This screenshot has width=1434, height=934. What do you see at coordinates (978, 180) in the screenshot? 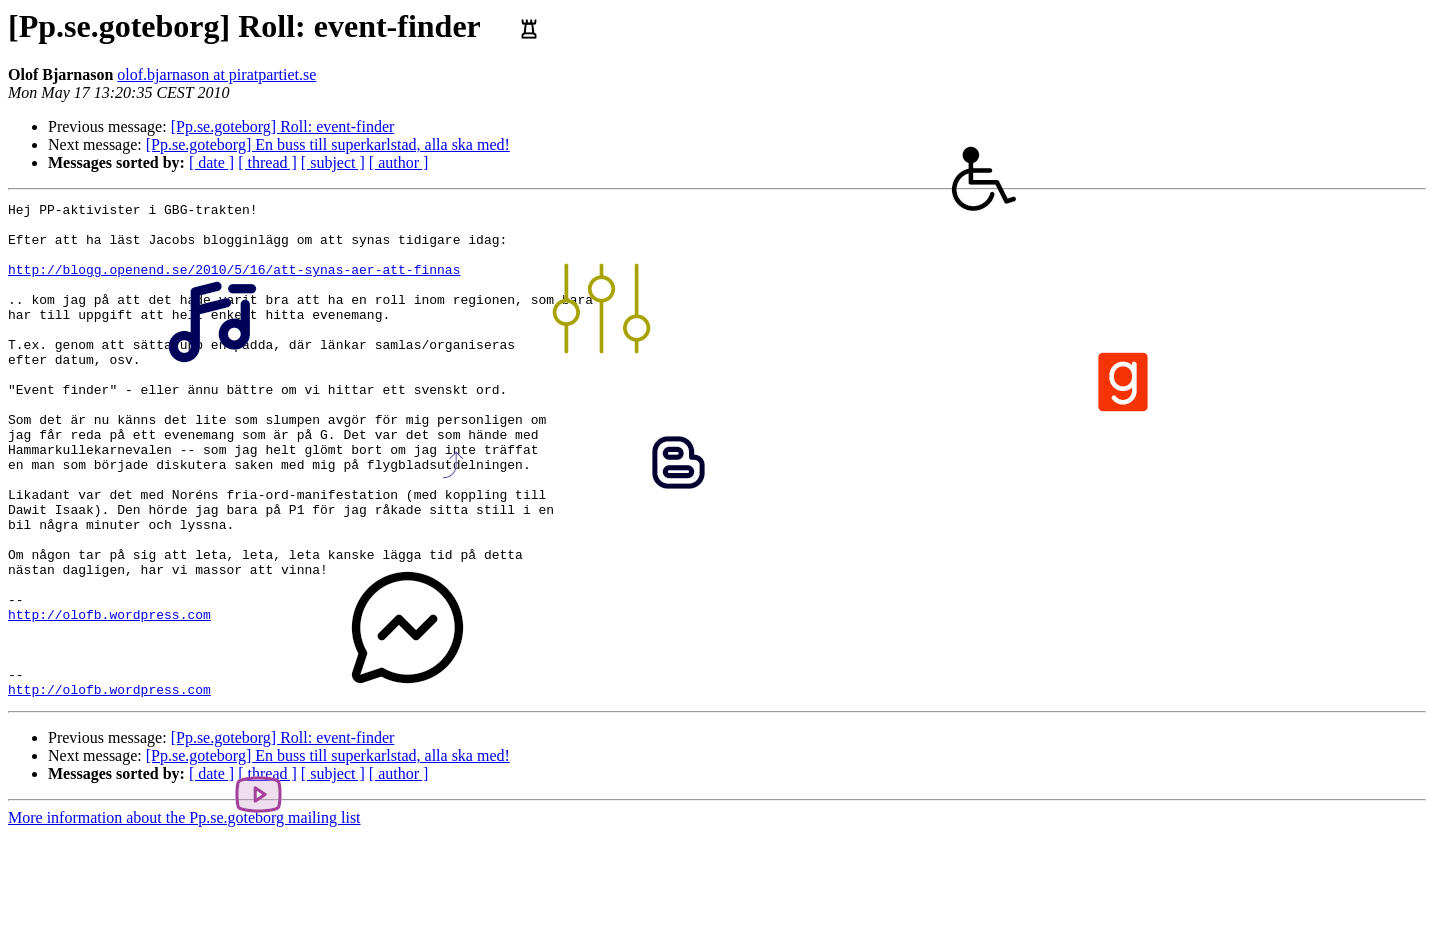
I see `indicates wheelchair accessible facility or entrance` at bounding box center [978, 180].